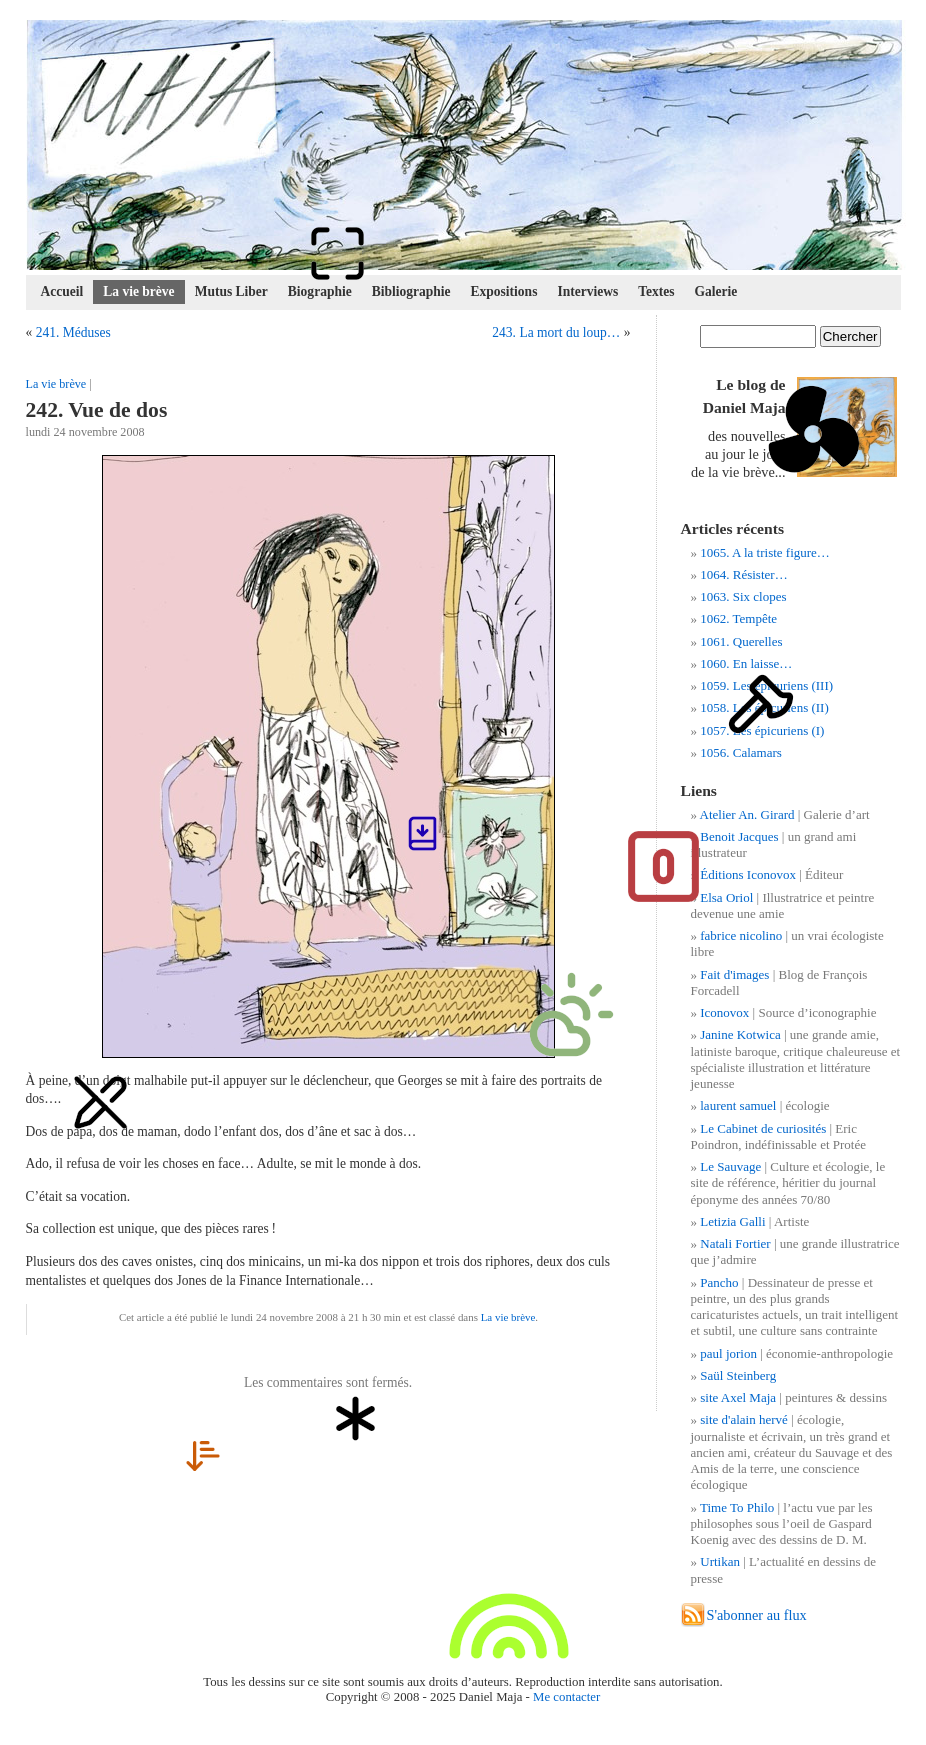  Describe the element at coordinates (355, 1418) in the screenshot. I see `indicates a required field in a form` at that location.